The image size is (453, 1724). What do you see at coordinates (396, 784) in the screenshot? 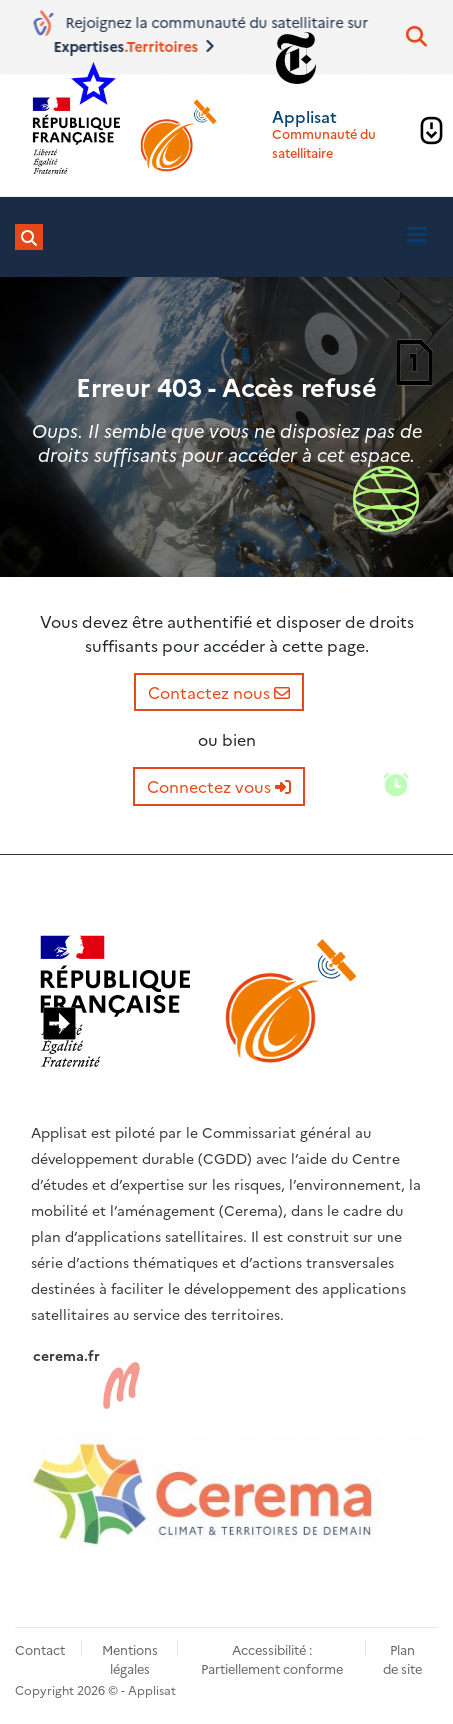
I see `set or manage alarms` at bounding box center [396, 784].